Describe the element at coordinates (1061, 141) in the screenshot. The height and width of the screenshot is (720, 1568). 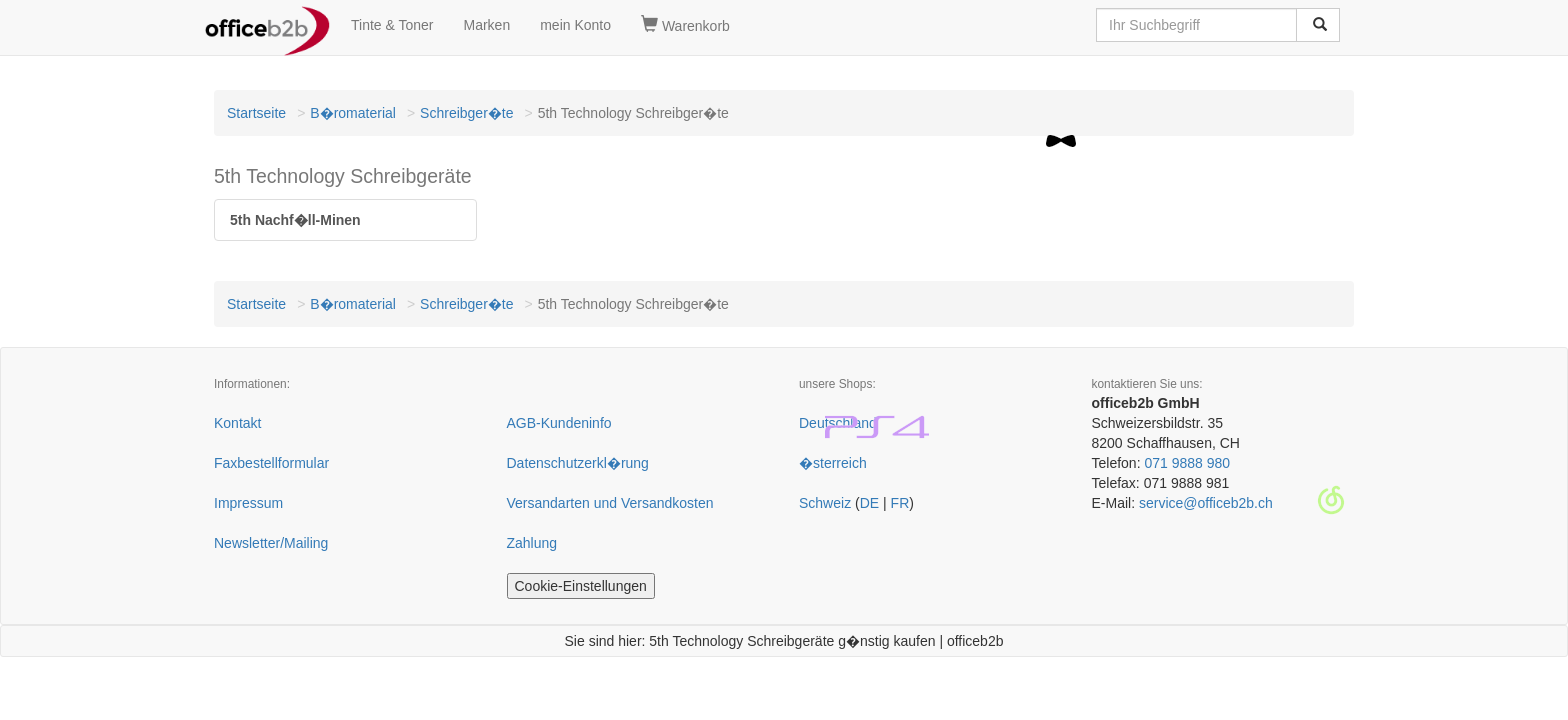
I see `jhipster application framework logo` at that location.